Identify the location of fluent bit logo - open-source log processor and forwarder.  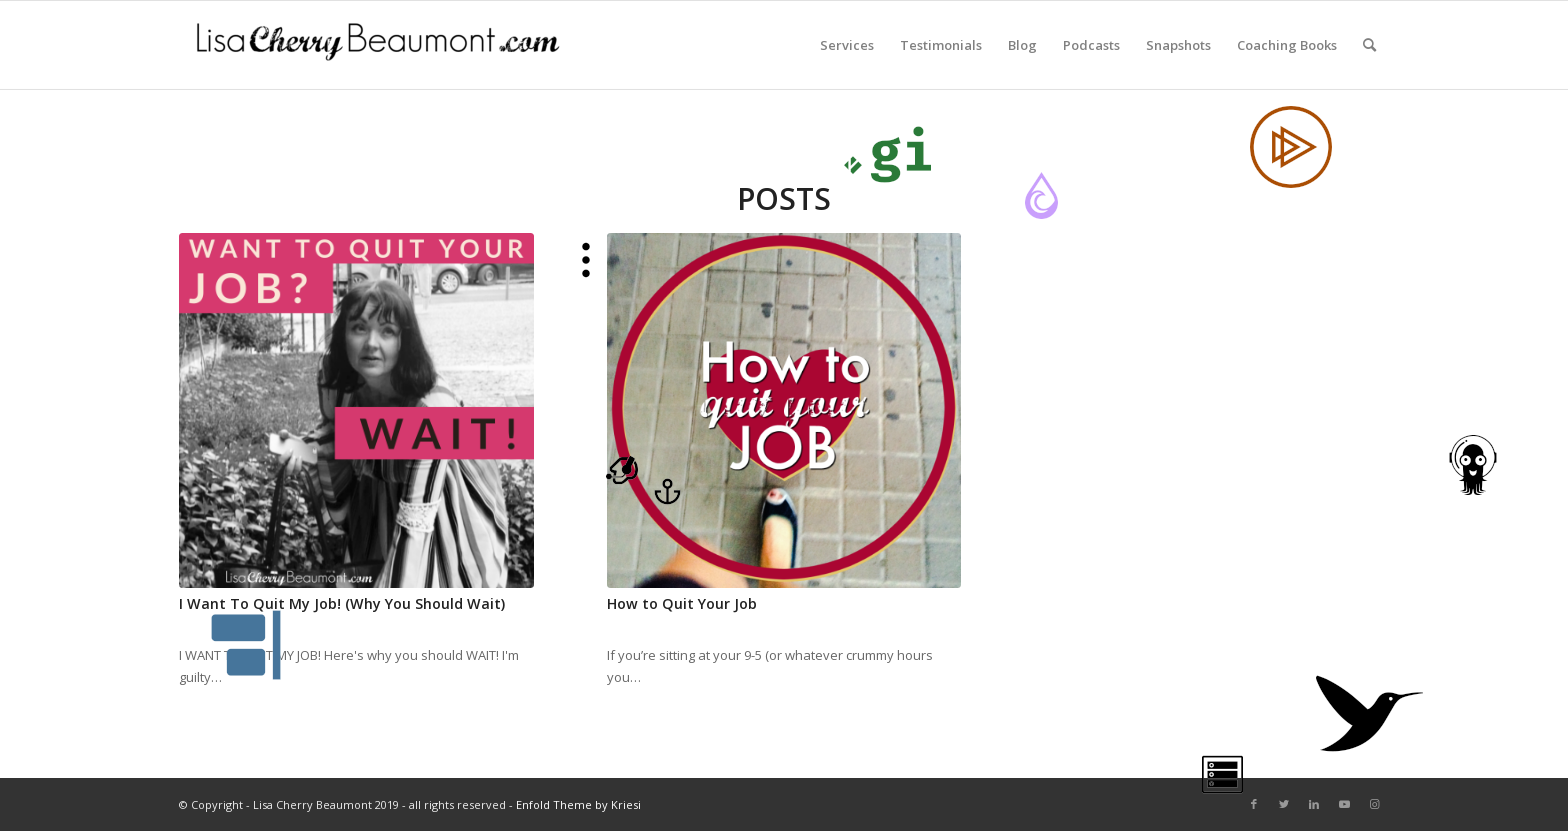
(1369, 713).